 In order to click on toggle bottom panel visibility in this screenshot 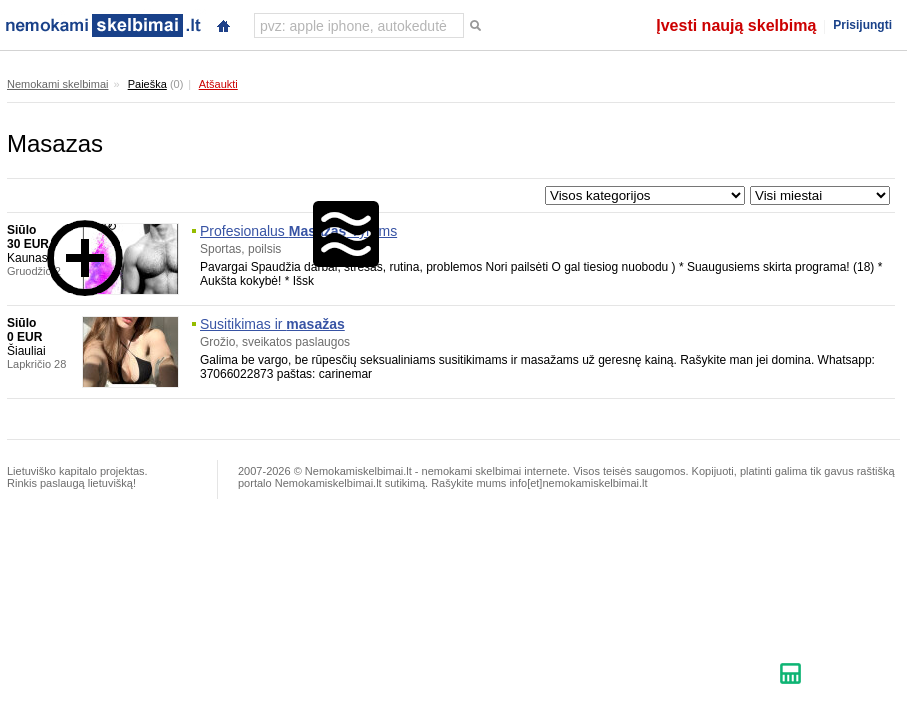, I will do `click(790, 673)`.